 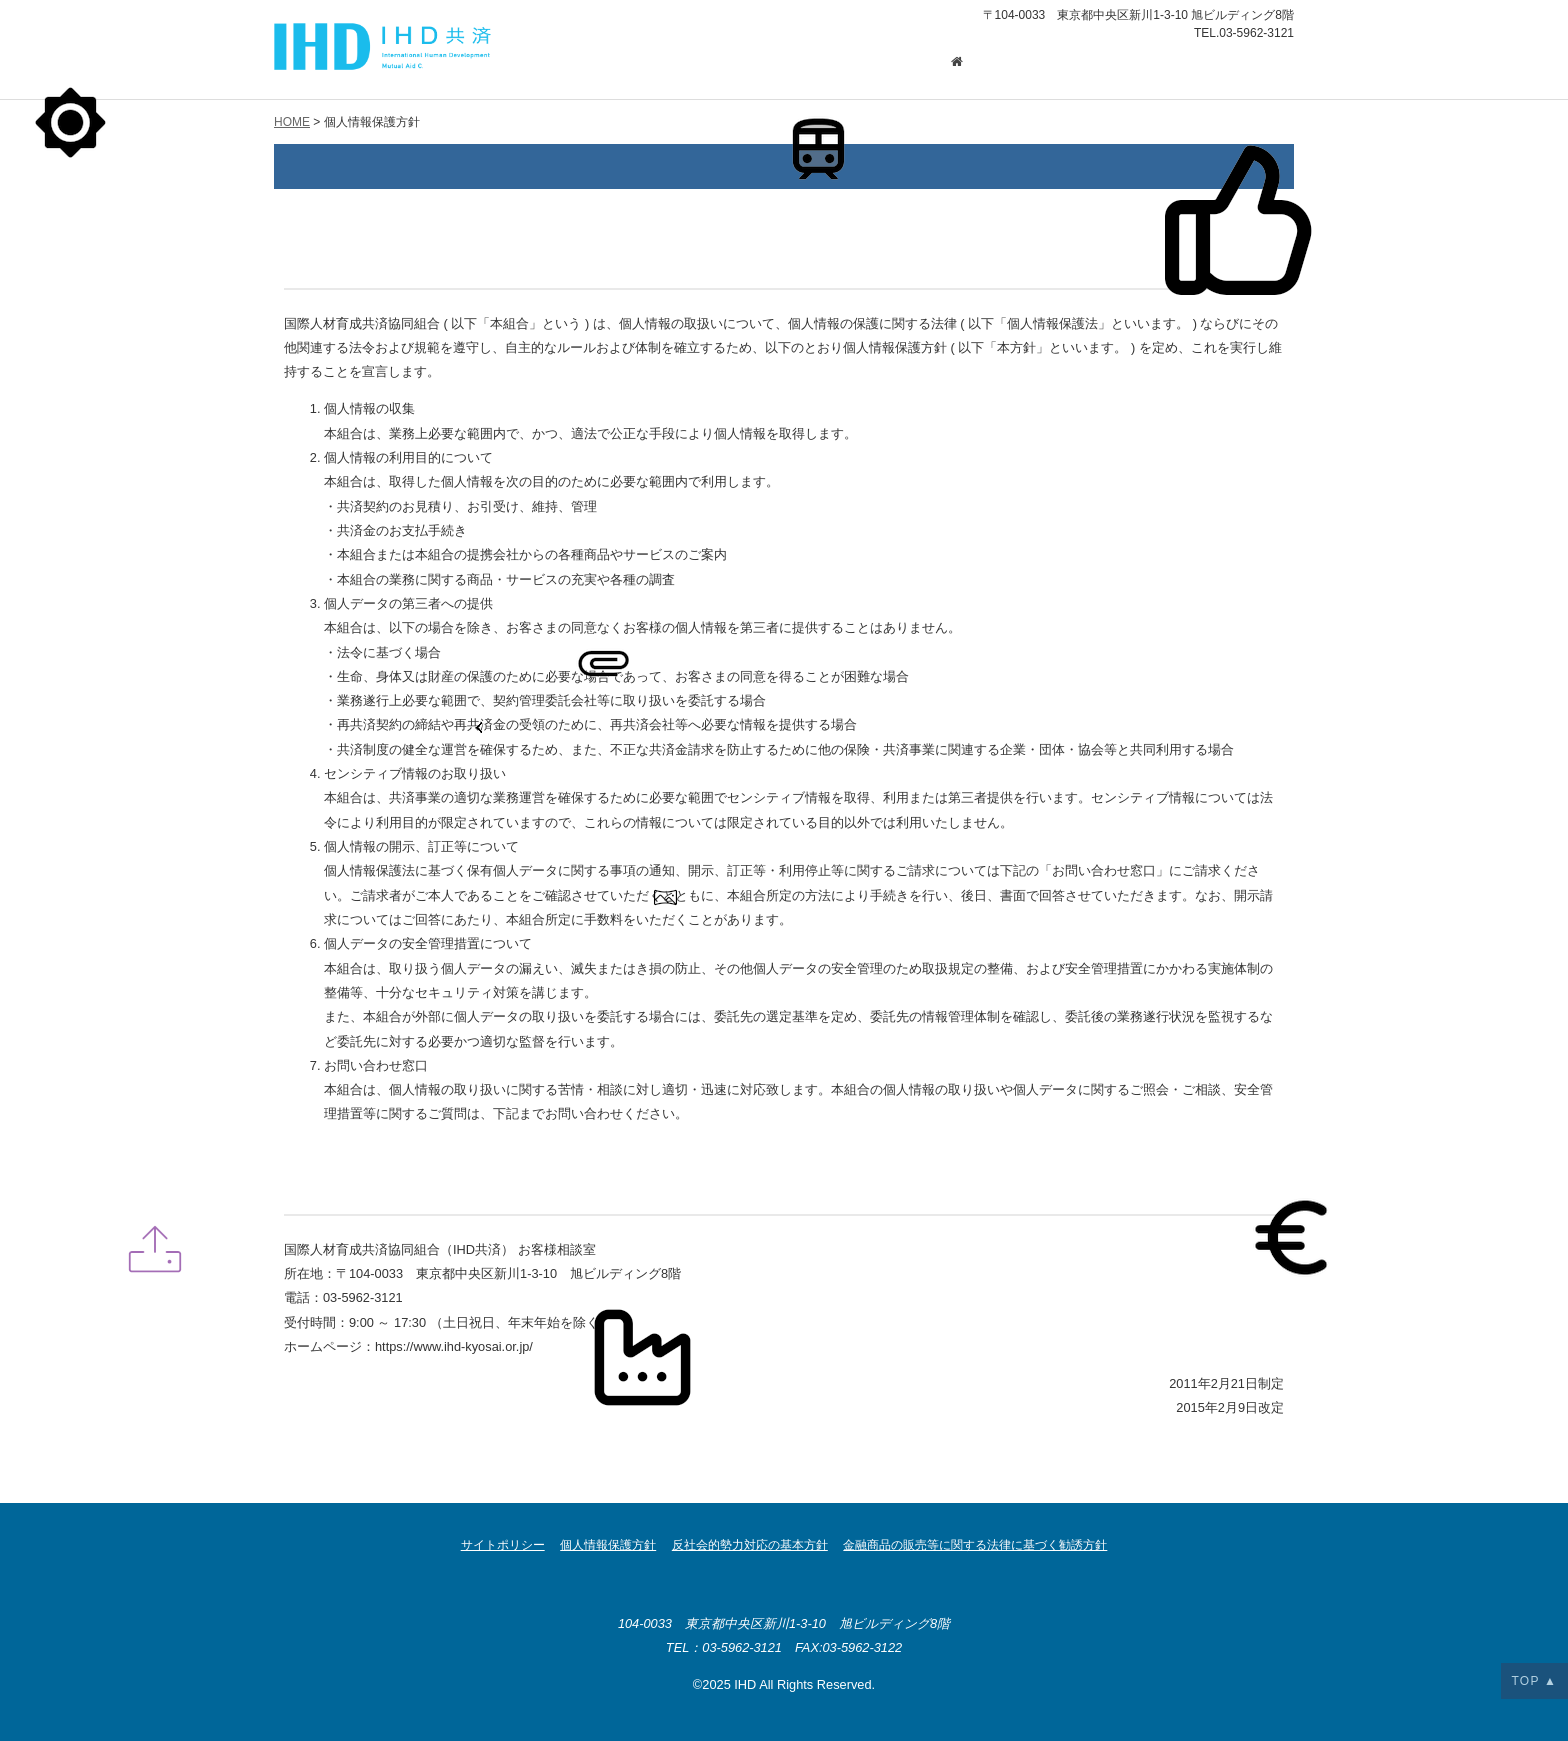 What do you see at coordinates (155, 1252) in the screenshot?
I see `upload a file or document` at bounding box center [155, 1252].